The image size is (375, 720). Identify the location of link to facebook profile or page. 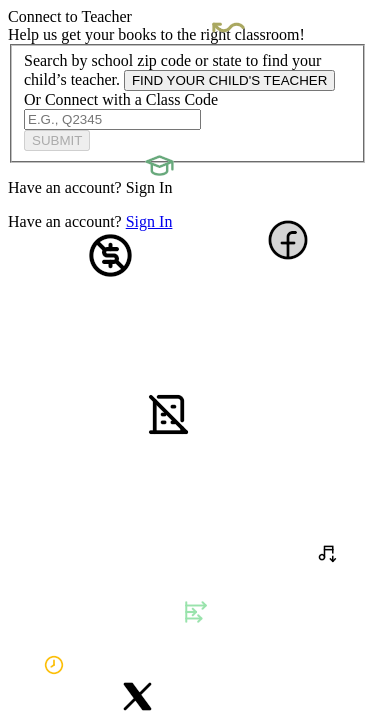
(288, 240).